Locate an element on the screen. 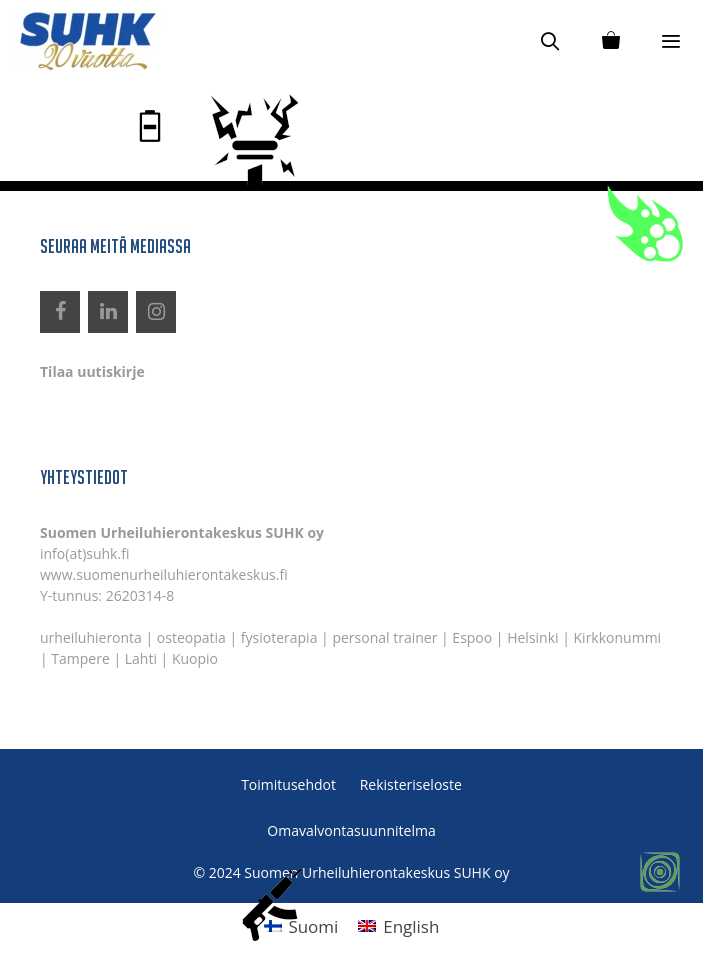 This screenshot has width=703, height=979. select assault rifle weapon in game is located at coordinates (272, 904).